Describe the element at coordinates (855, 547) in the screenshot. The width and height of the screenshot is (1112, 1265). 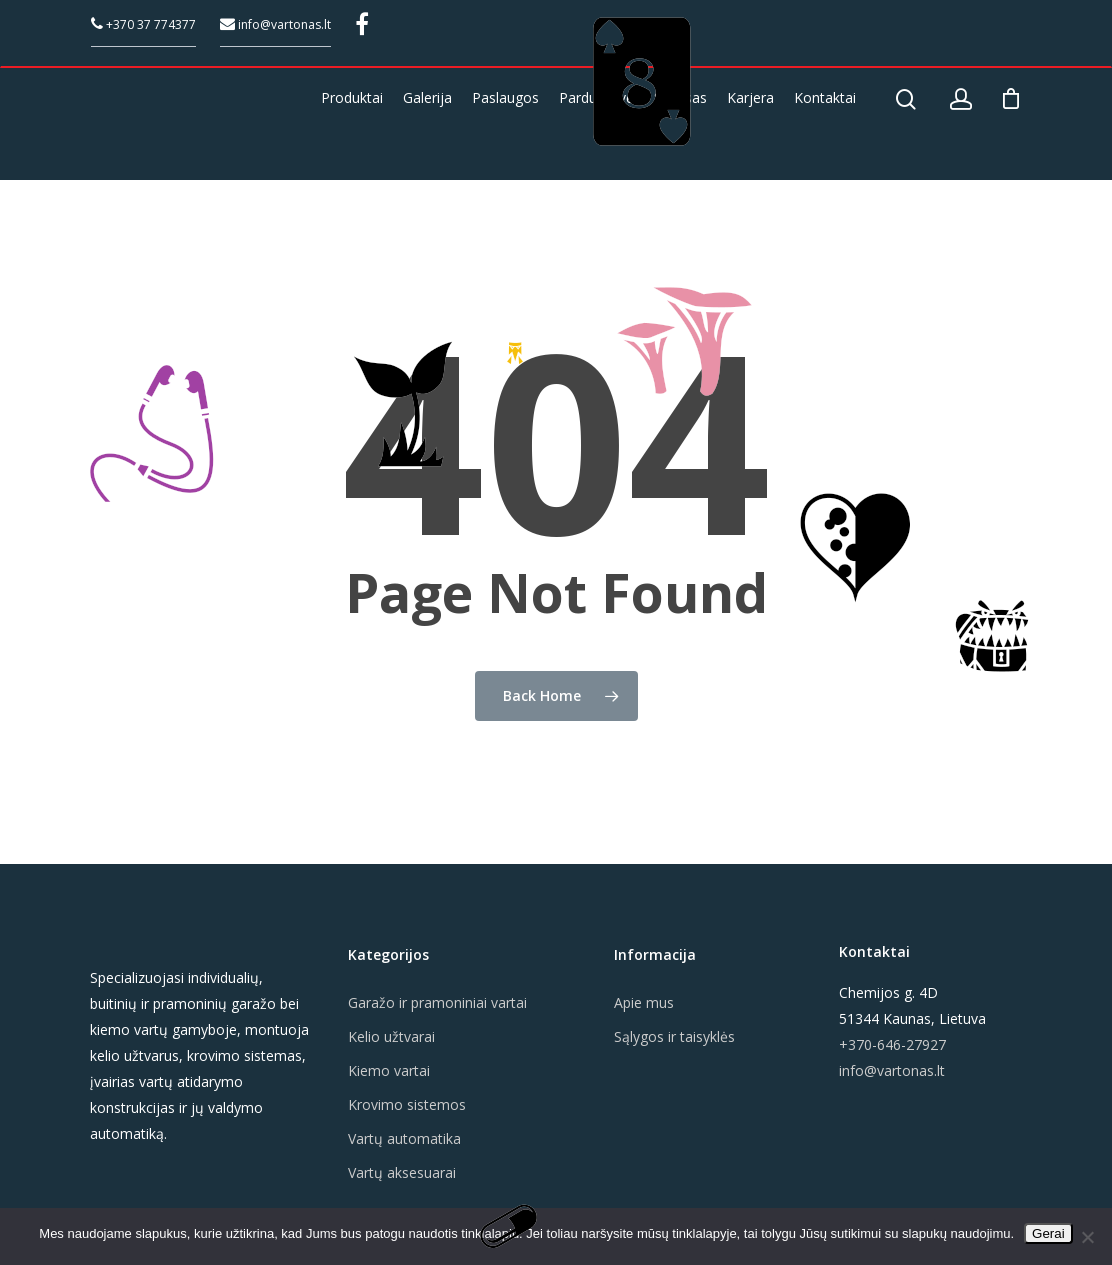
I see `indicates partial health or damage in a game` at that location.